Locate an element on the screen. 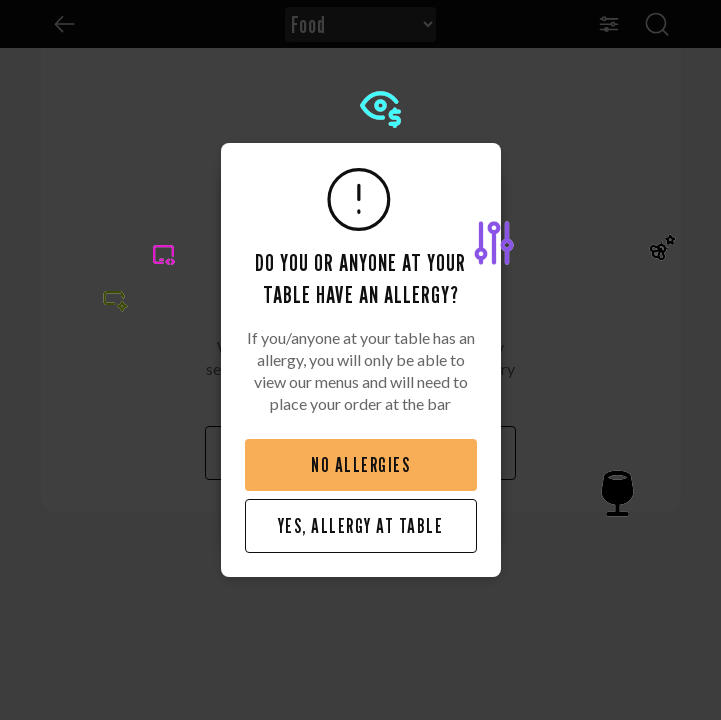 This screenshot has height=720, width=721. battery charging with quick charge or boost mode is located at coordinates (114, 298).